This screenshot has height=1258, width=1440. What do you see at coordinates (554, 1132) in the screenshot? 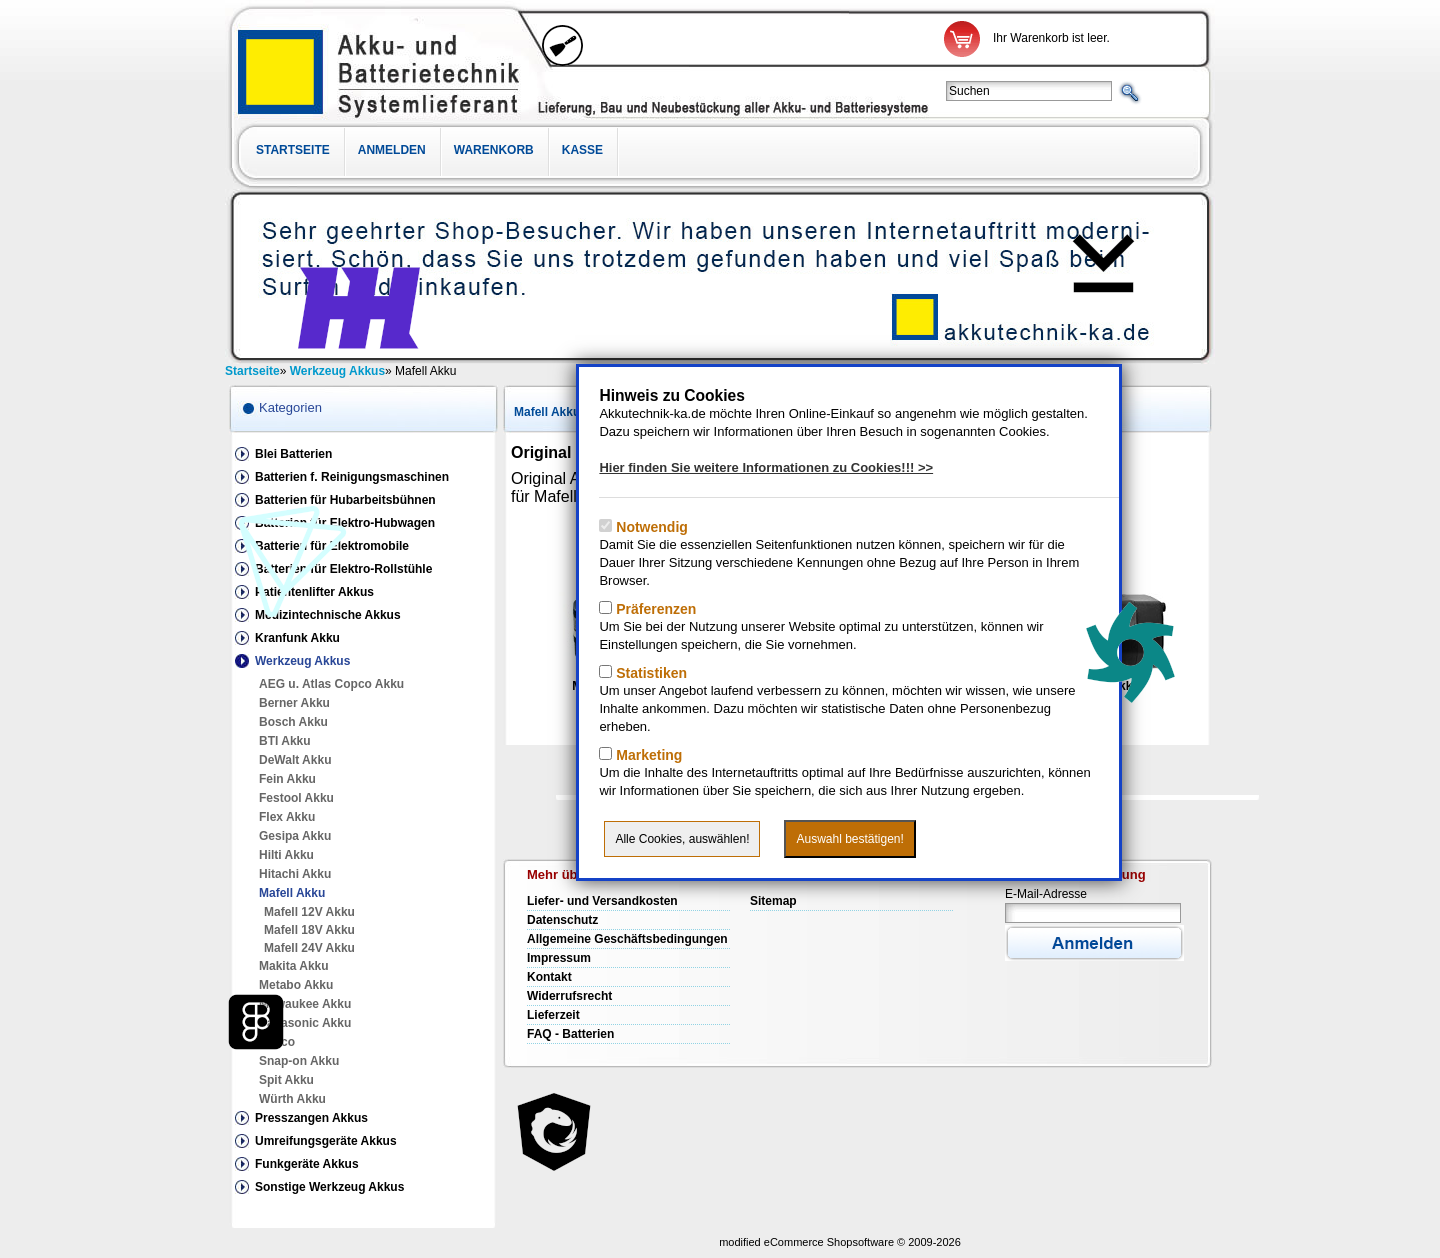
I see `ngrx state management library logo` at bounding box center [554, 1132].